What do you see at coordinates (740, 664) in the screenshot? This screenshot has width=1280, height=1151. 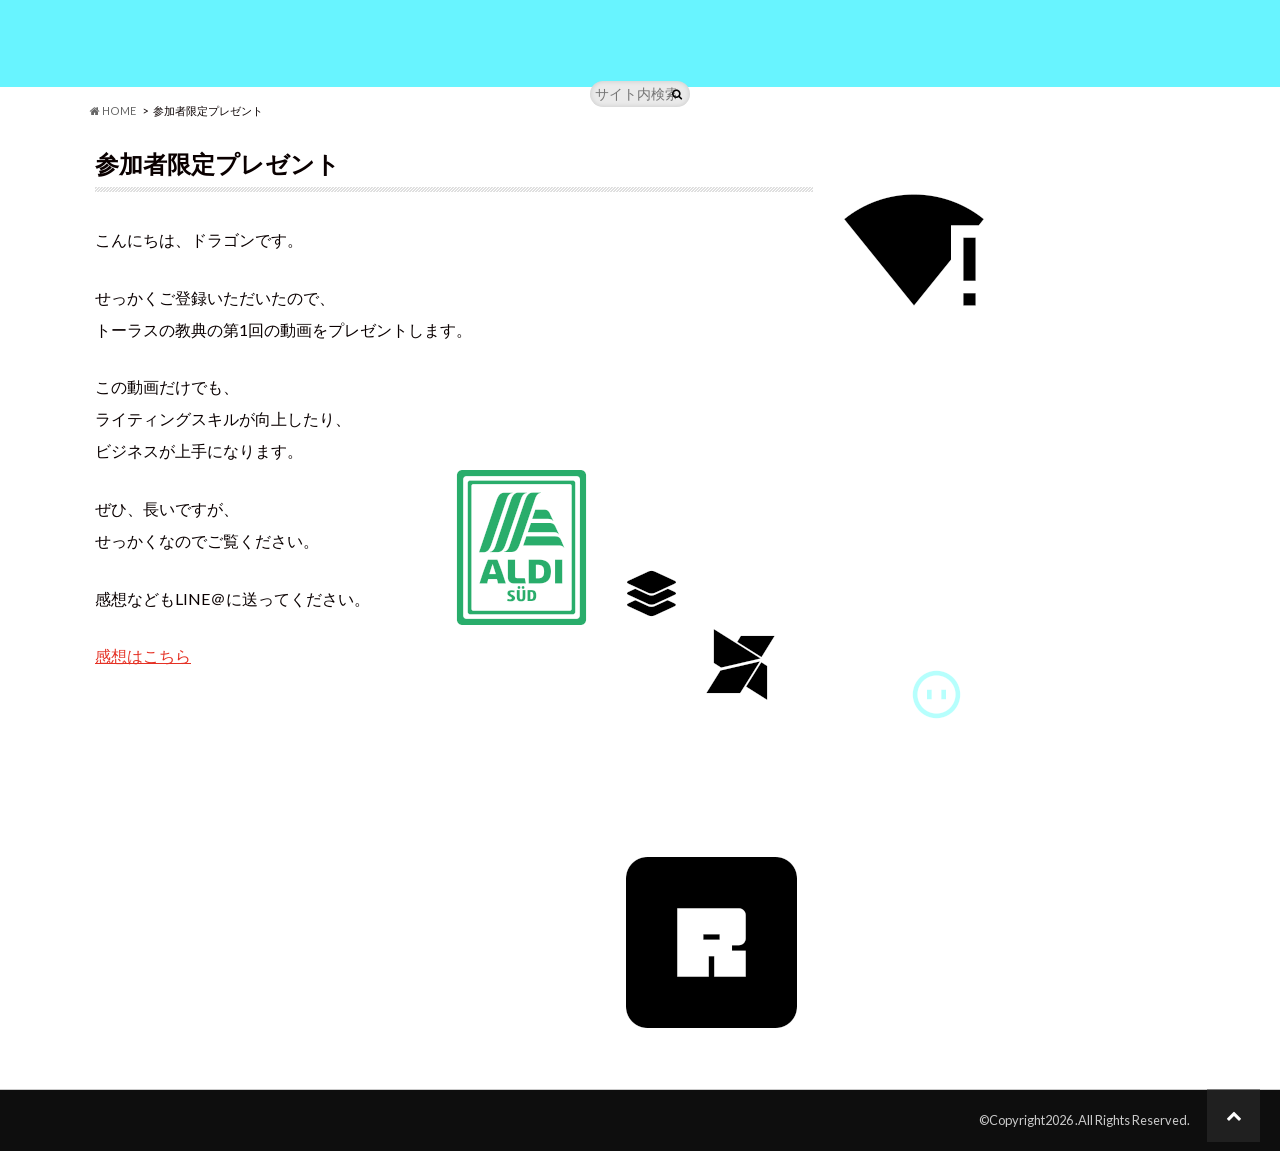 I see `MODX content management system logo` at bounding box center [740, 664].